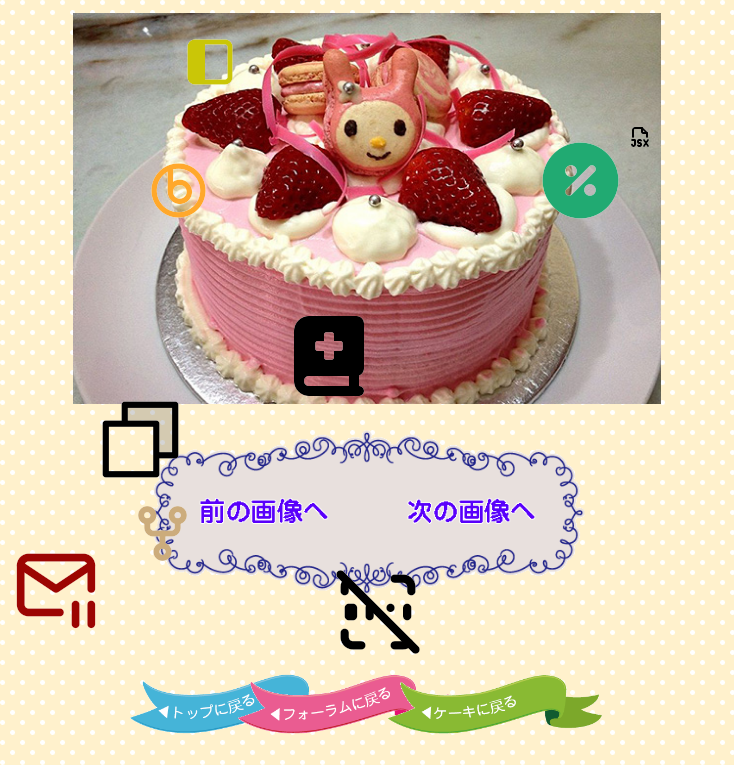  I want to click on indicates a JSX file type, so click(640, 137).